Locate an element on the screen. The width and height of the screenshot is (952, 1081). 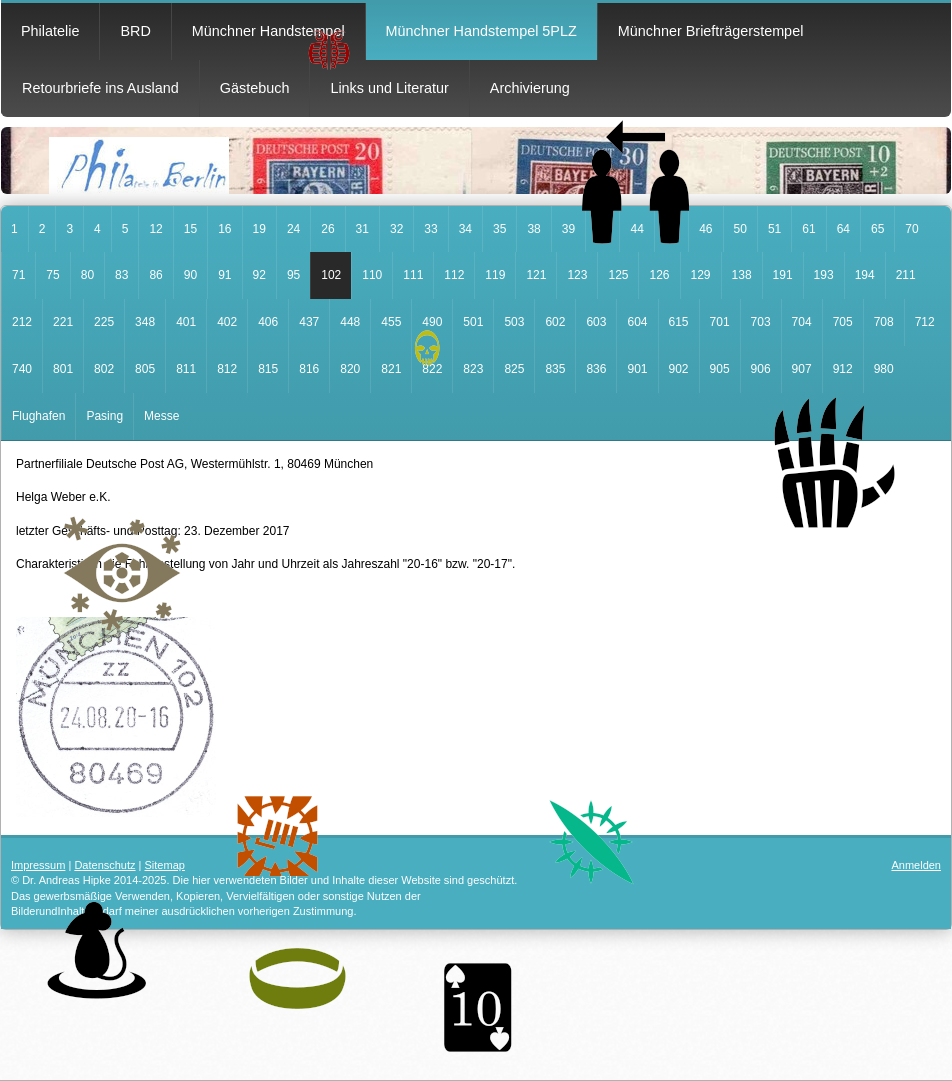
select skull mask avatar or character cosmetic is located at coordinates (427, 348).